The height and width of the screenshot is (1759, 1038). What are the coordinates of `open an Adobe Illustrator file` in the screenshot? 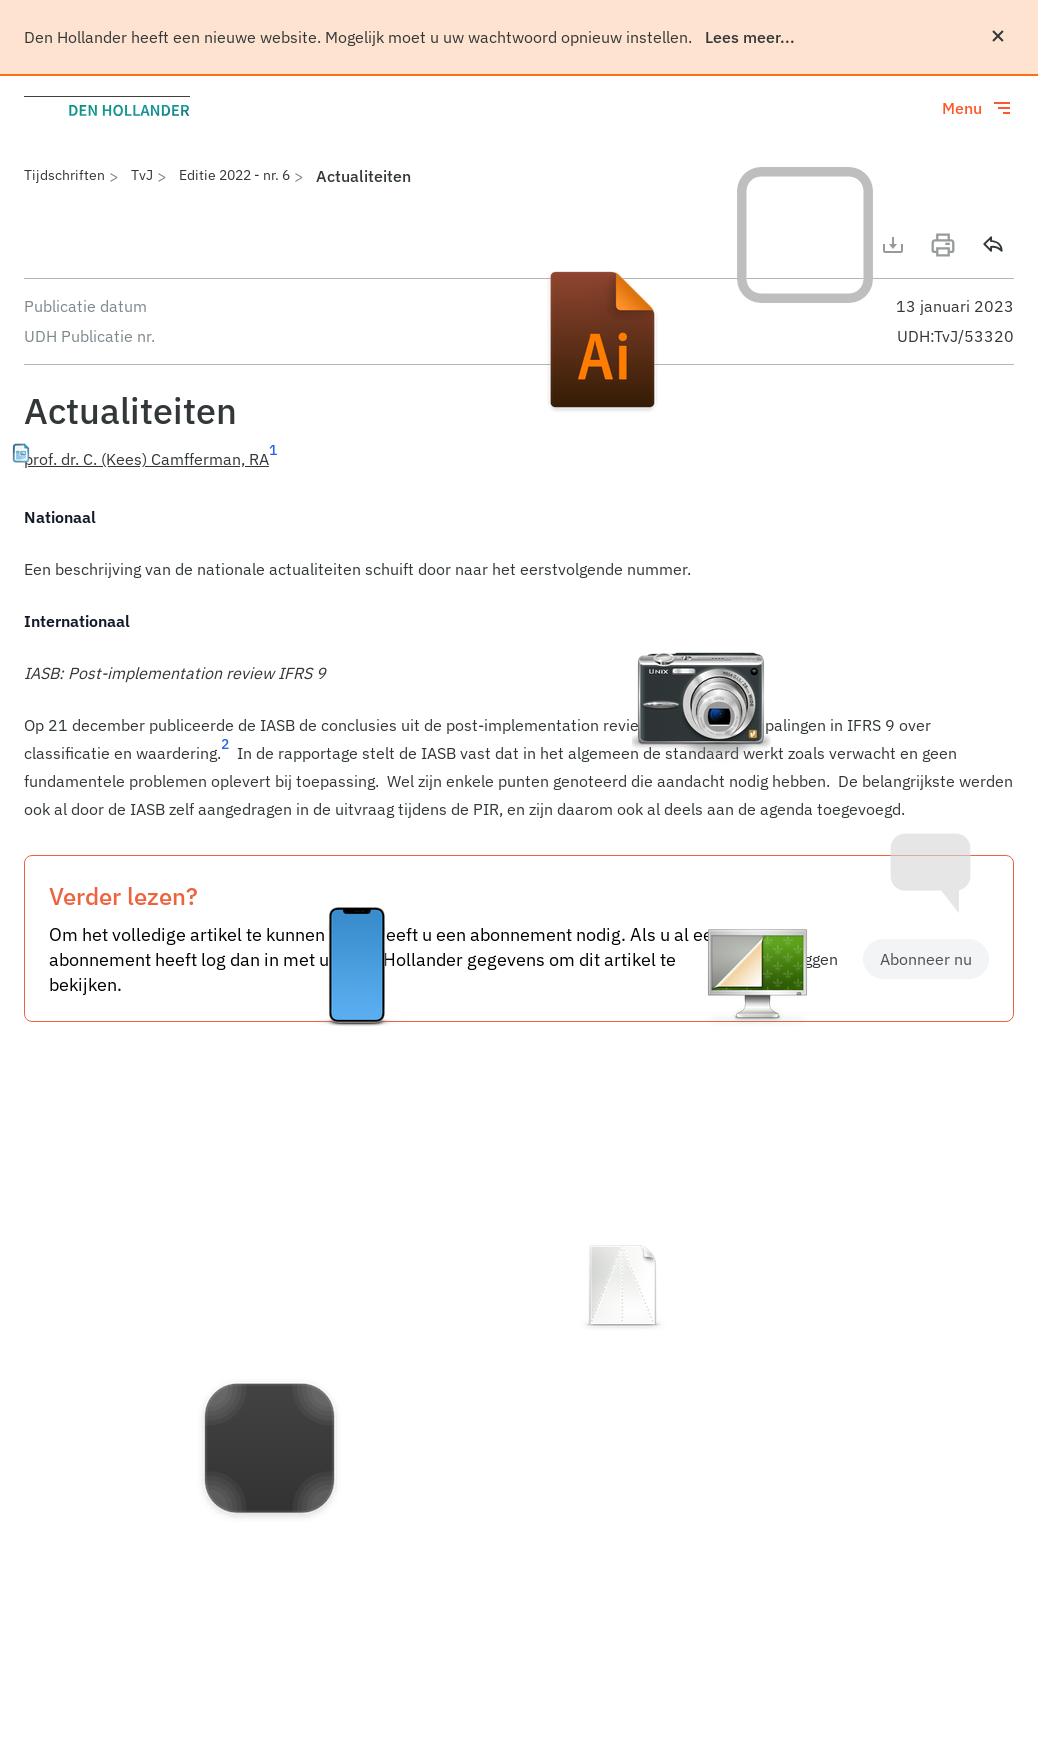 It's located at (602, 339).